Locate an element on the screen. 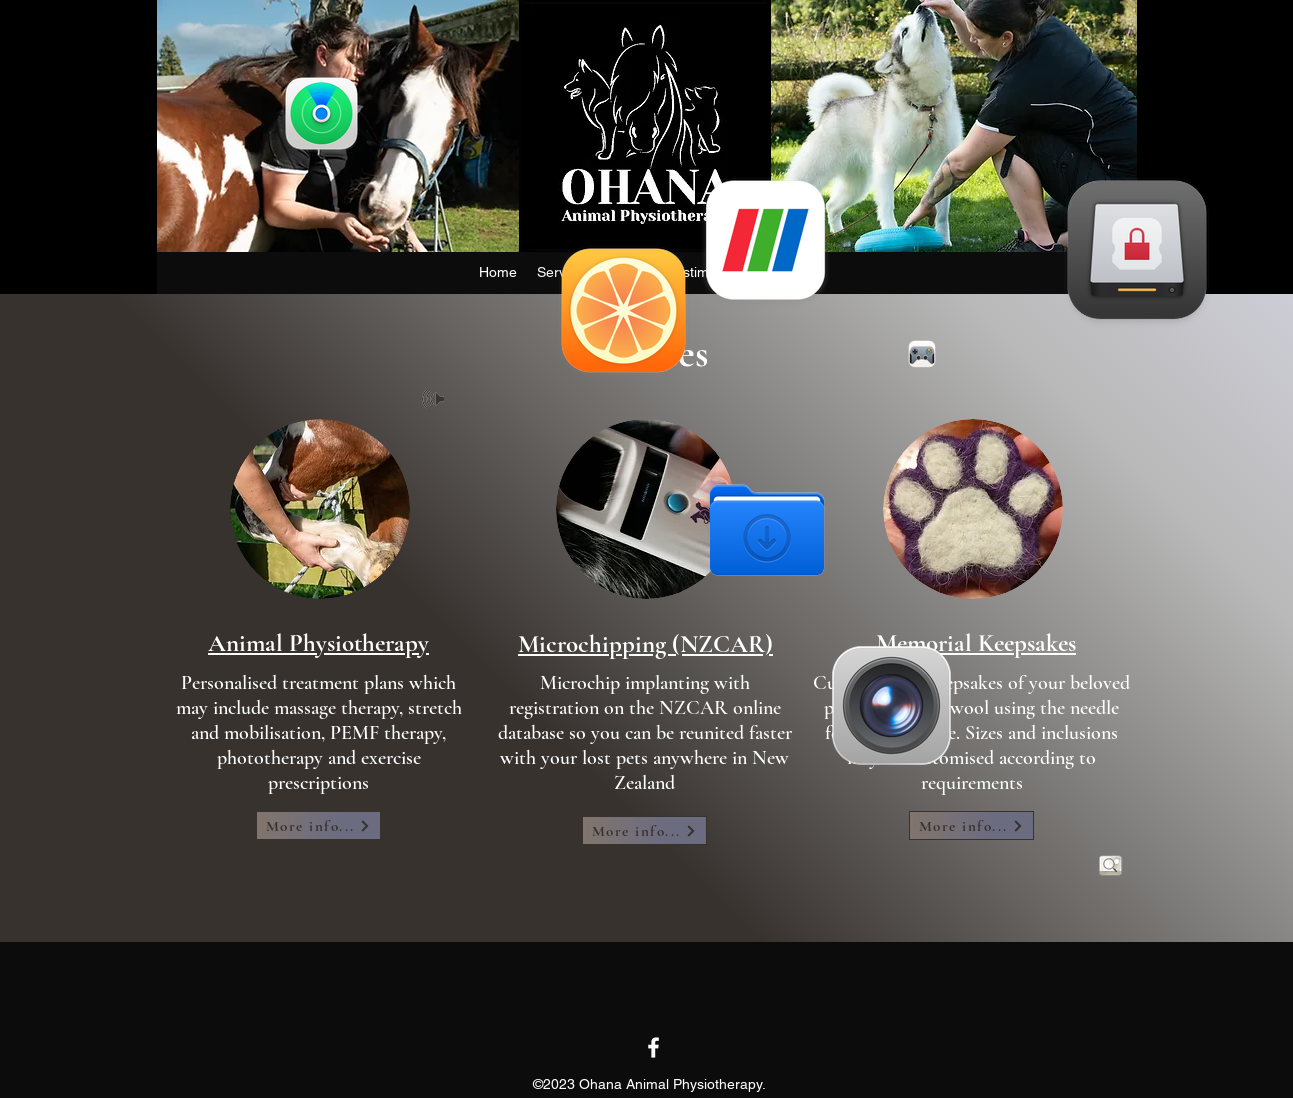  open clementine music player is located at coordinates (623, 310).